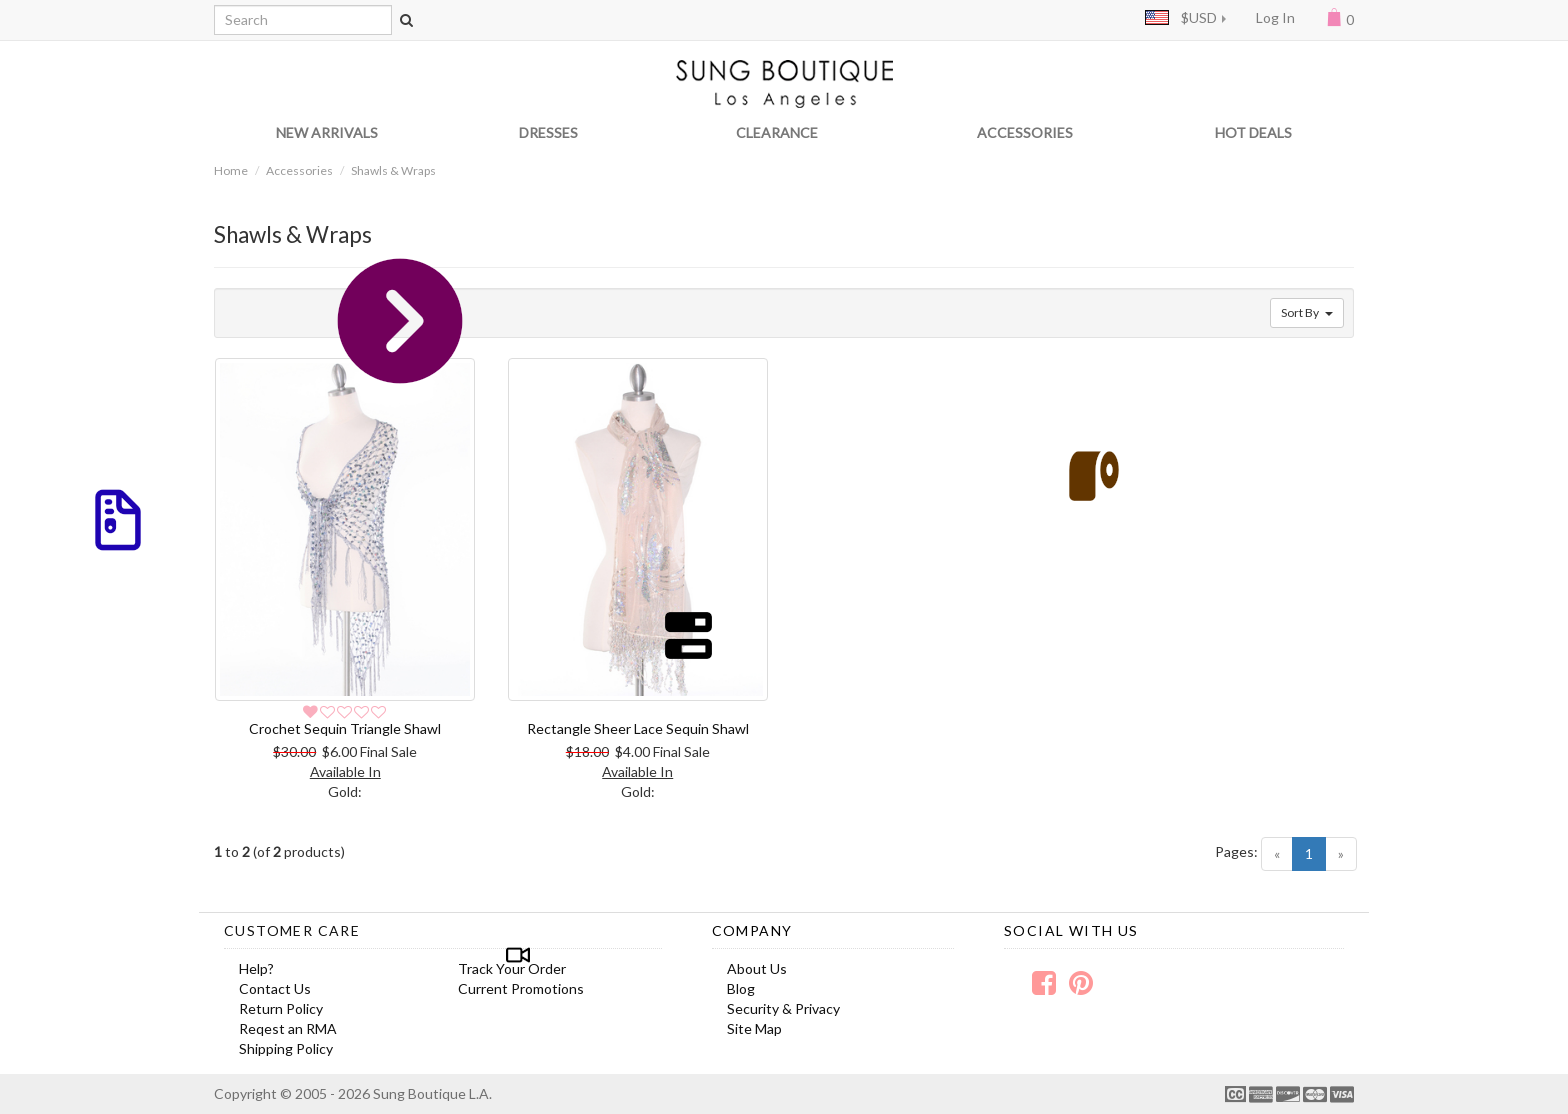 The height and width of the screenshot is (1114, 1568). Describe the element at coordinates (400, 321) in the screenshot. I see `go to next item or step` at that location.